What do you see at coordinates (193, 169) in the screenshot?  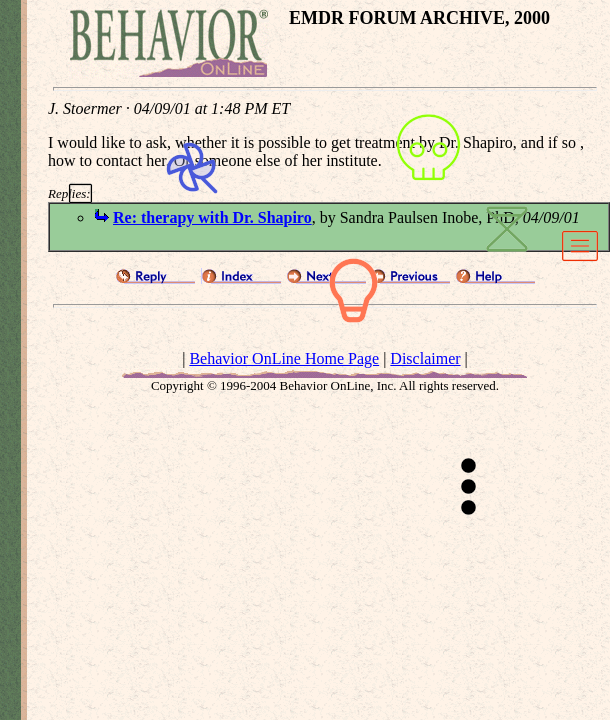 I see `decorative or playful element indicating a fun feature` at bounding box center [193, 169].